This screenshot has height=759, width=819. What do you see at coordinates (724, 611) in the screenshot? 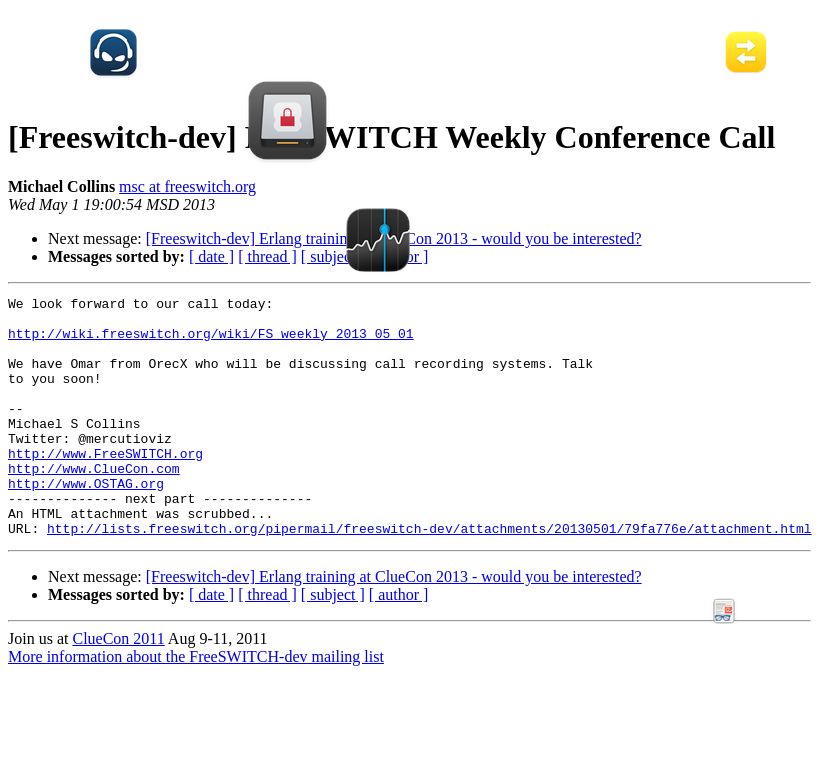
I see `open evince document viewer` at bounding box center [724, 611].